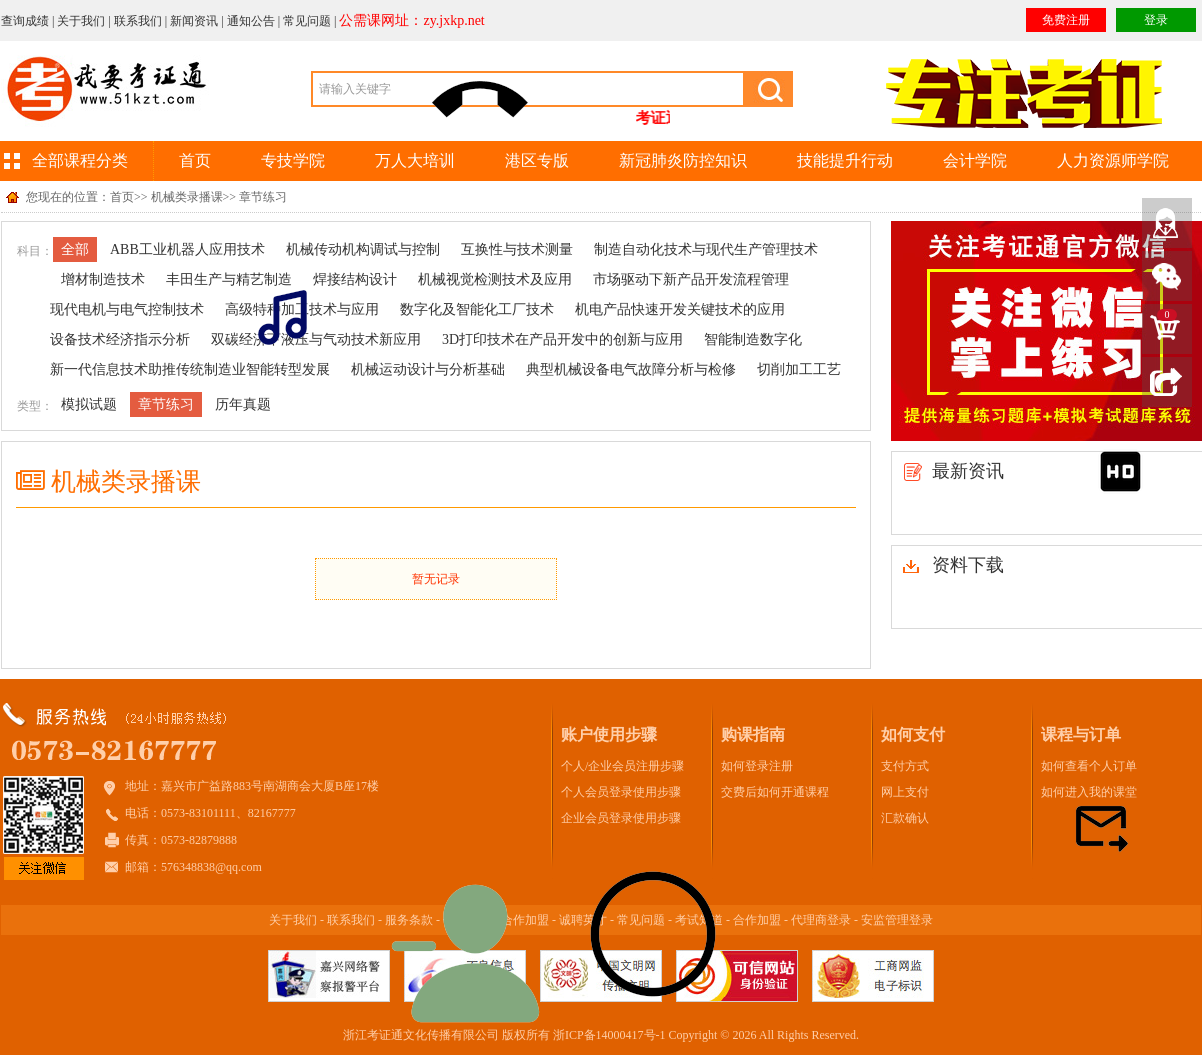 The width and height of the screenshot is (1202, 1055). Describe the element at coordinates (653, 934) in the screenshot. I see `unselected radio button or checkbox option` at that location.